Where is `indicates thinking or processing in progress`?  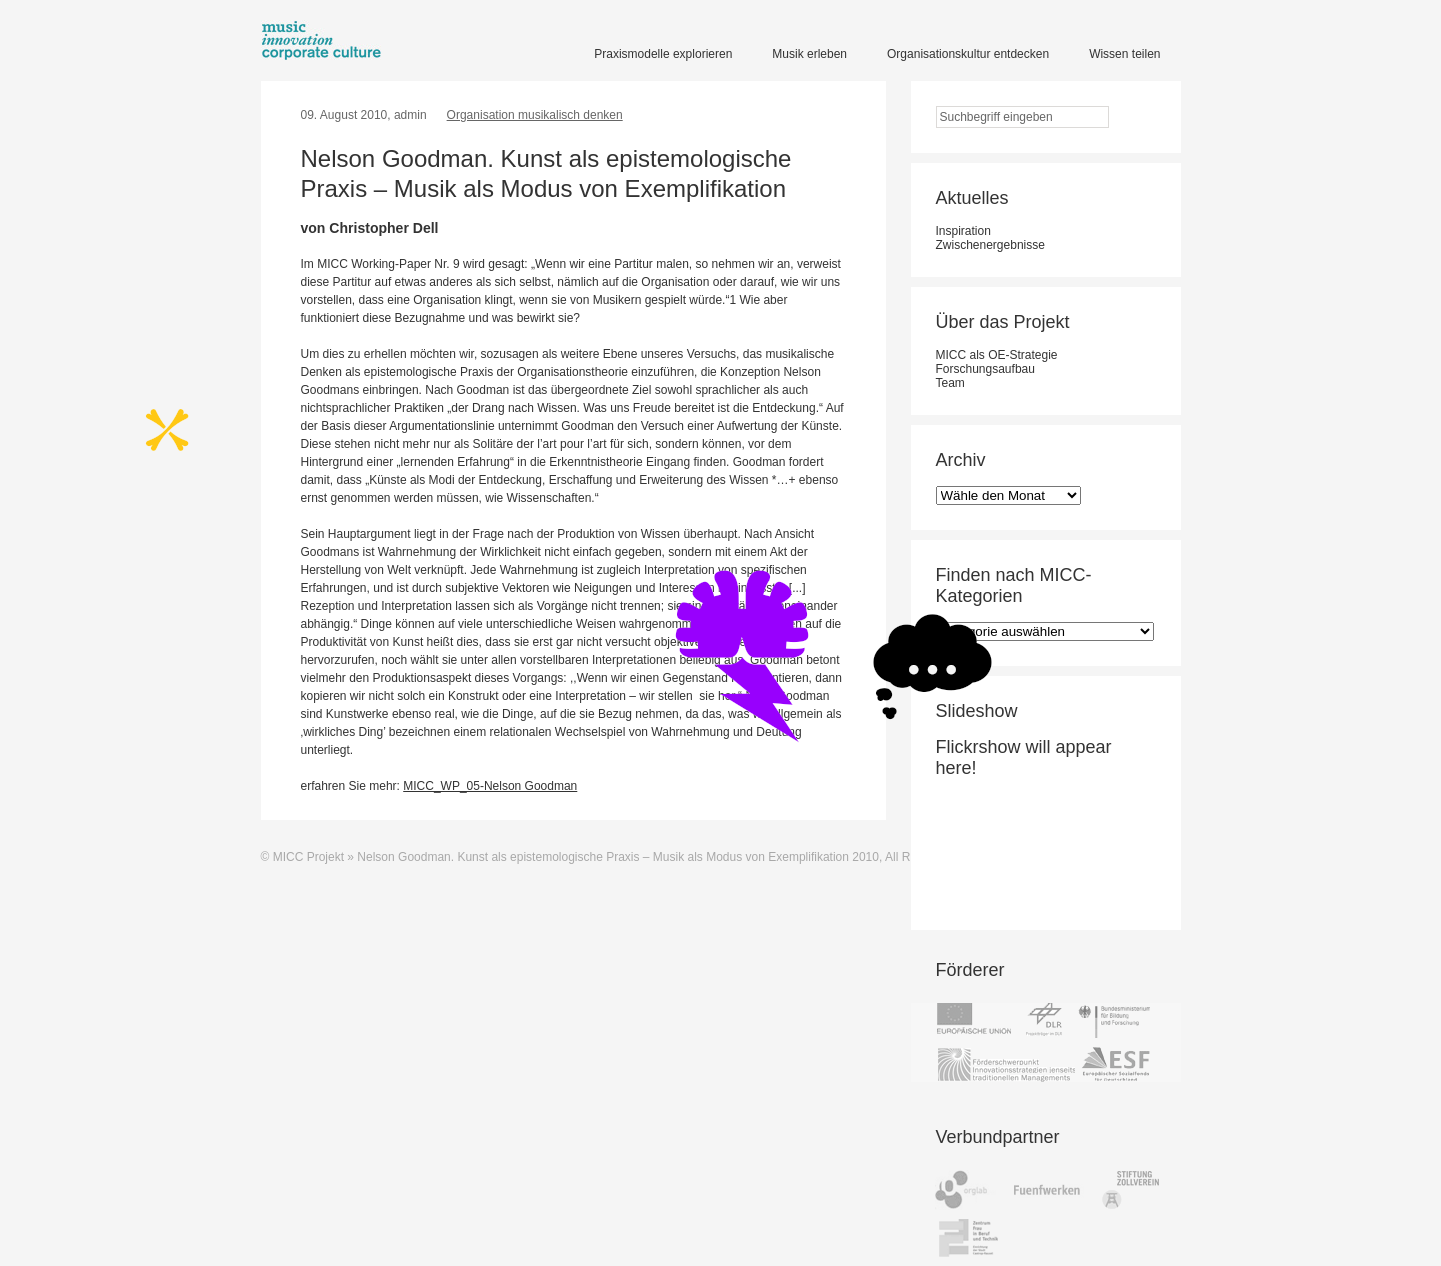
indicates thinking or processing in progress is located at coordinates (932, 664).